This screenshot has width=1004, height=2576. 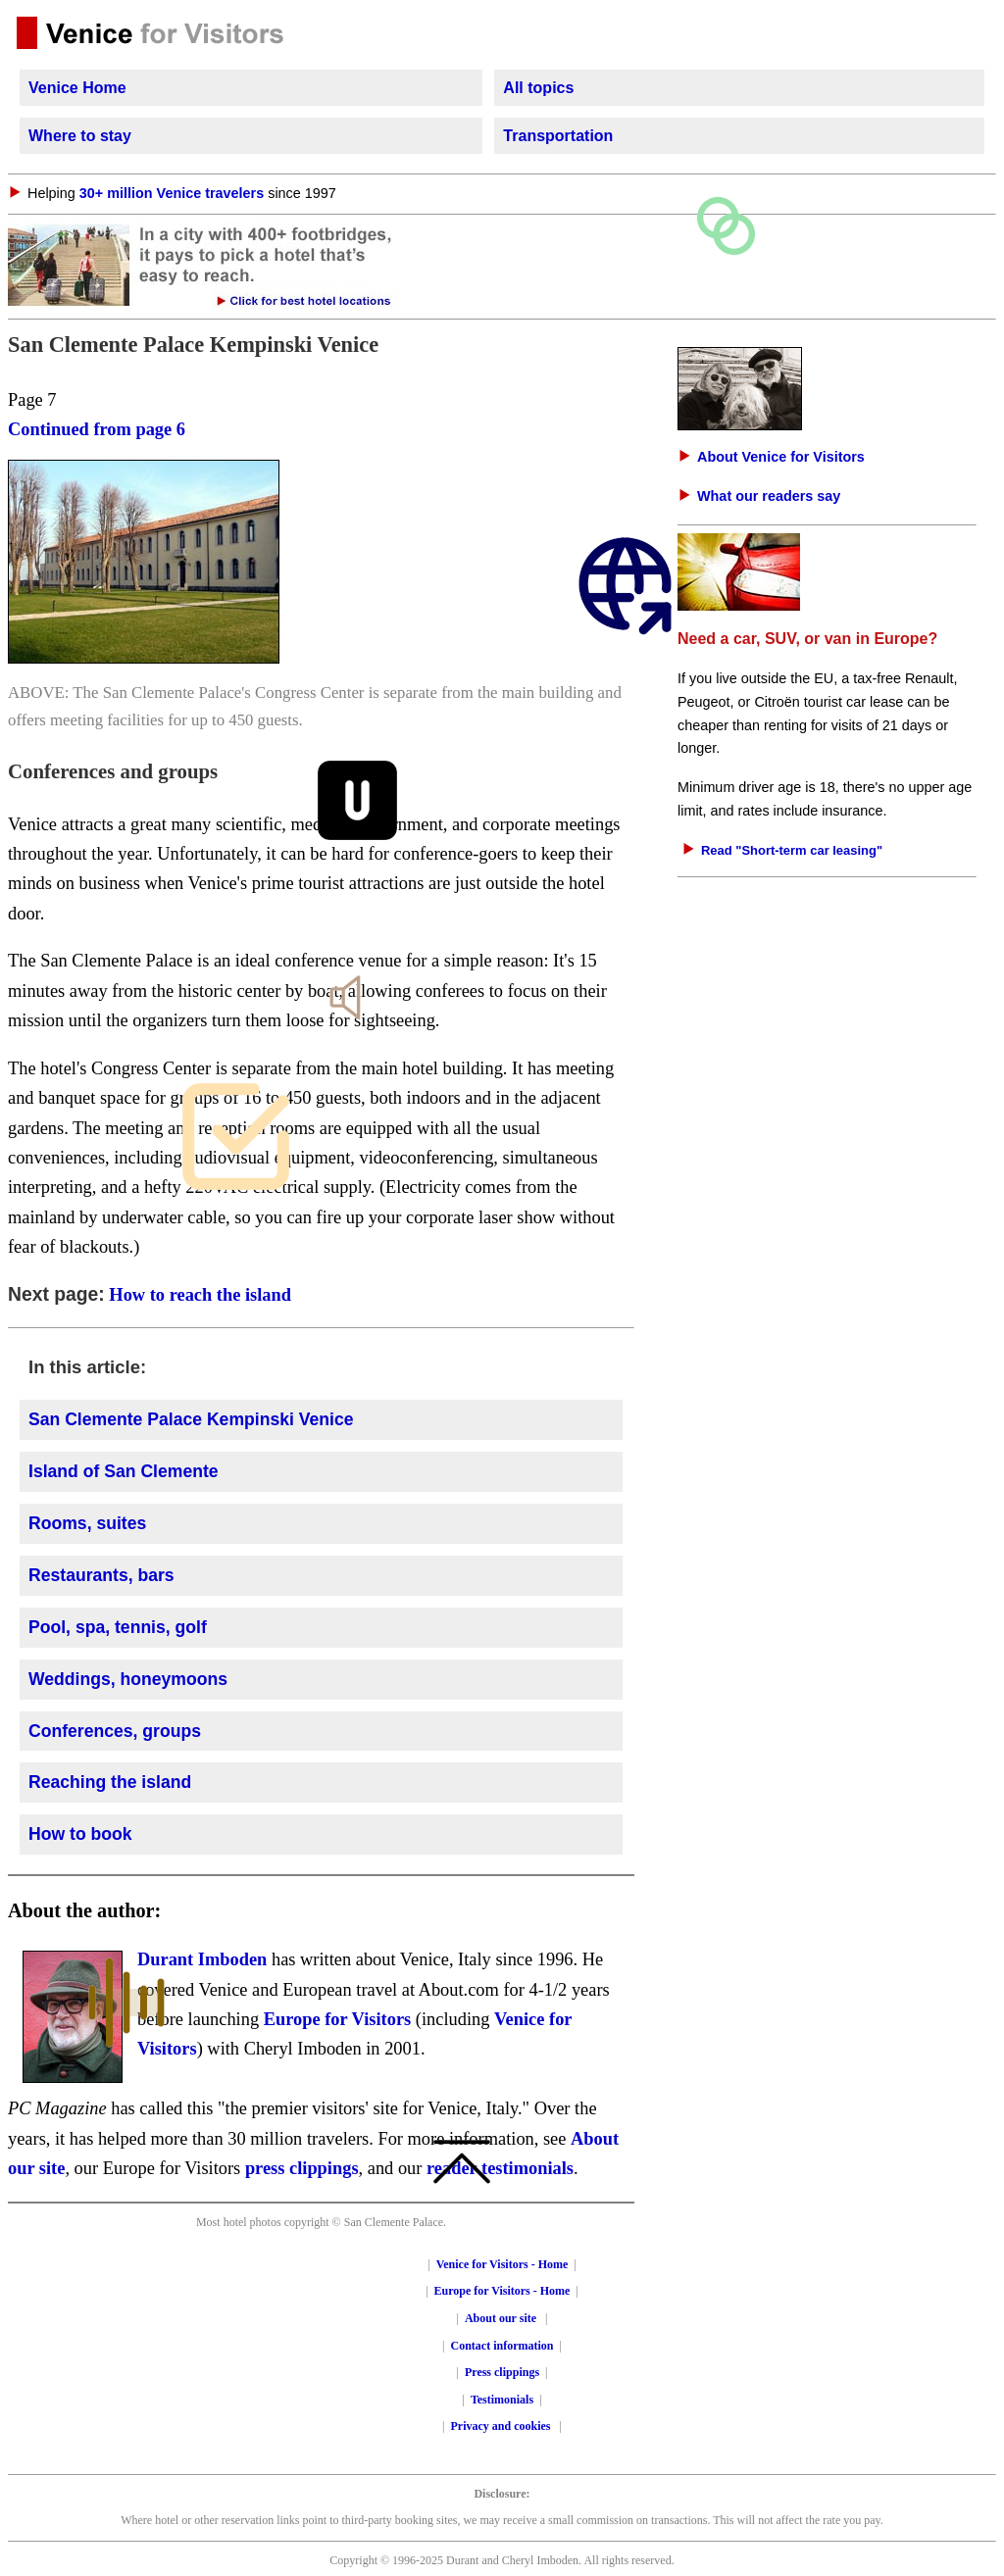 What do you see at coordinates (126, 2003) in the screenshot?
I see `audio or sound visualization` at bounding box center [126, 2003].